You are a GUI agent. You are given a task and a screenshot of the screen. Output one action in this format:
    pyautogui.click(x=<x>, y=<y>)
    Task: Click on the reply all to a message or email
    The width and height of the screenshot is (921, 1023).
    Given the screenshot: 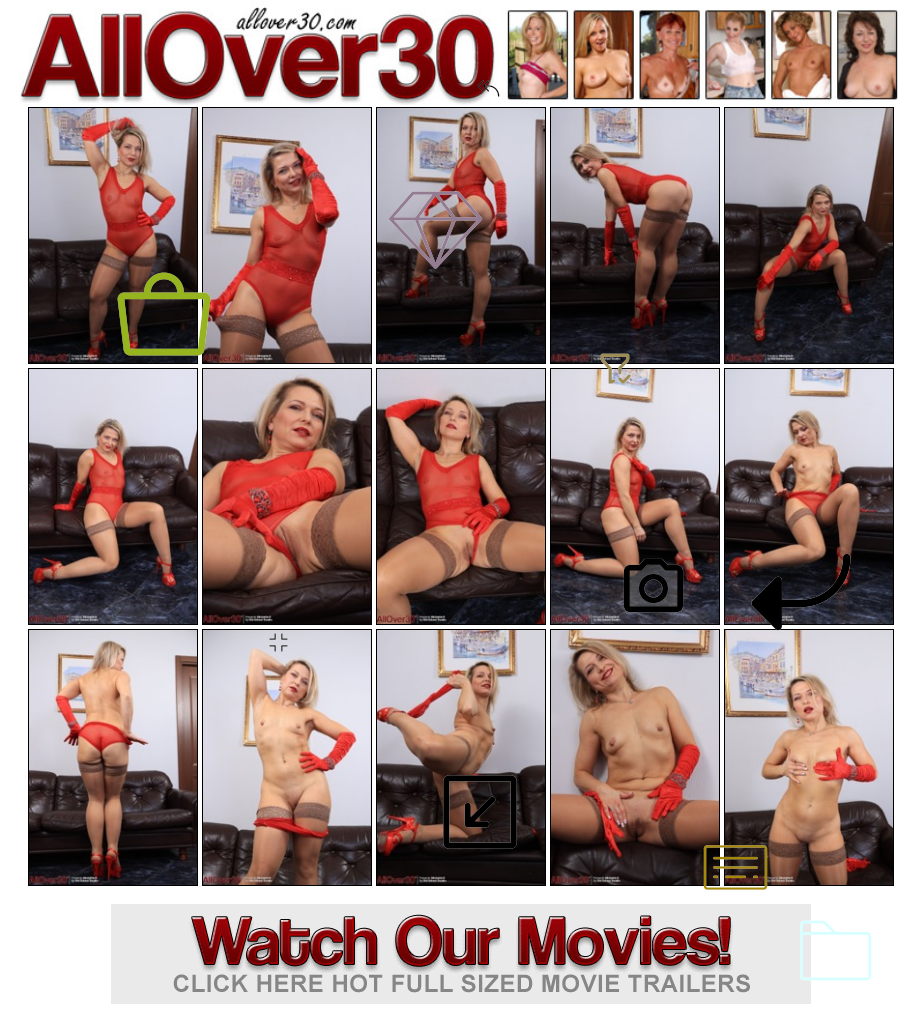 What is the action you would take?
    pyautogui.click(x=488, y=88)
    